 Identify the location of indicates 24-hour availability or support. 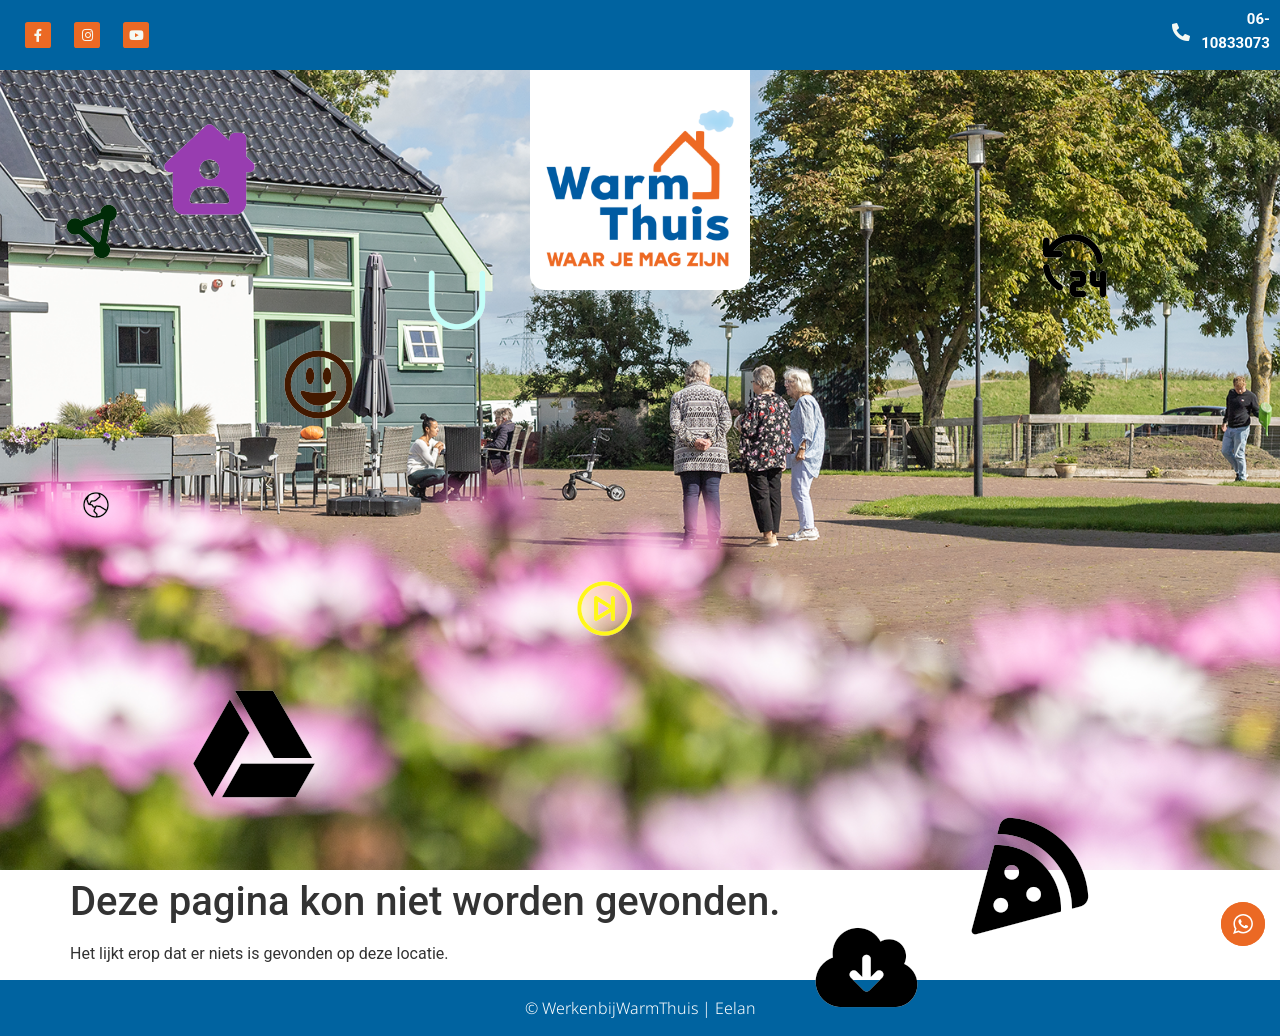
(1073, 264).